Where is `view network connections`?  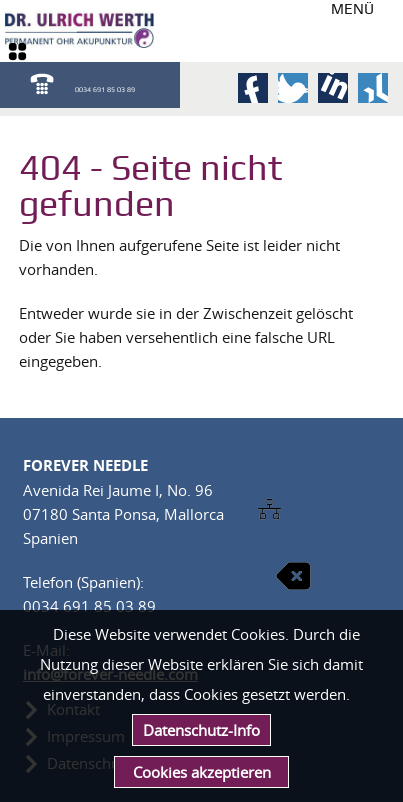
view network connections is located at coordinates (269, 509).